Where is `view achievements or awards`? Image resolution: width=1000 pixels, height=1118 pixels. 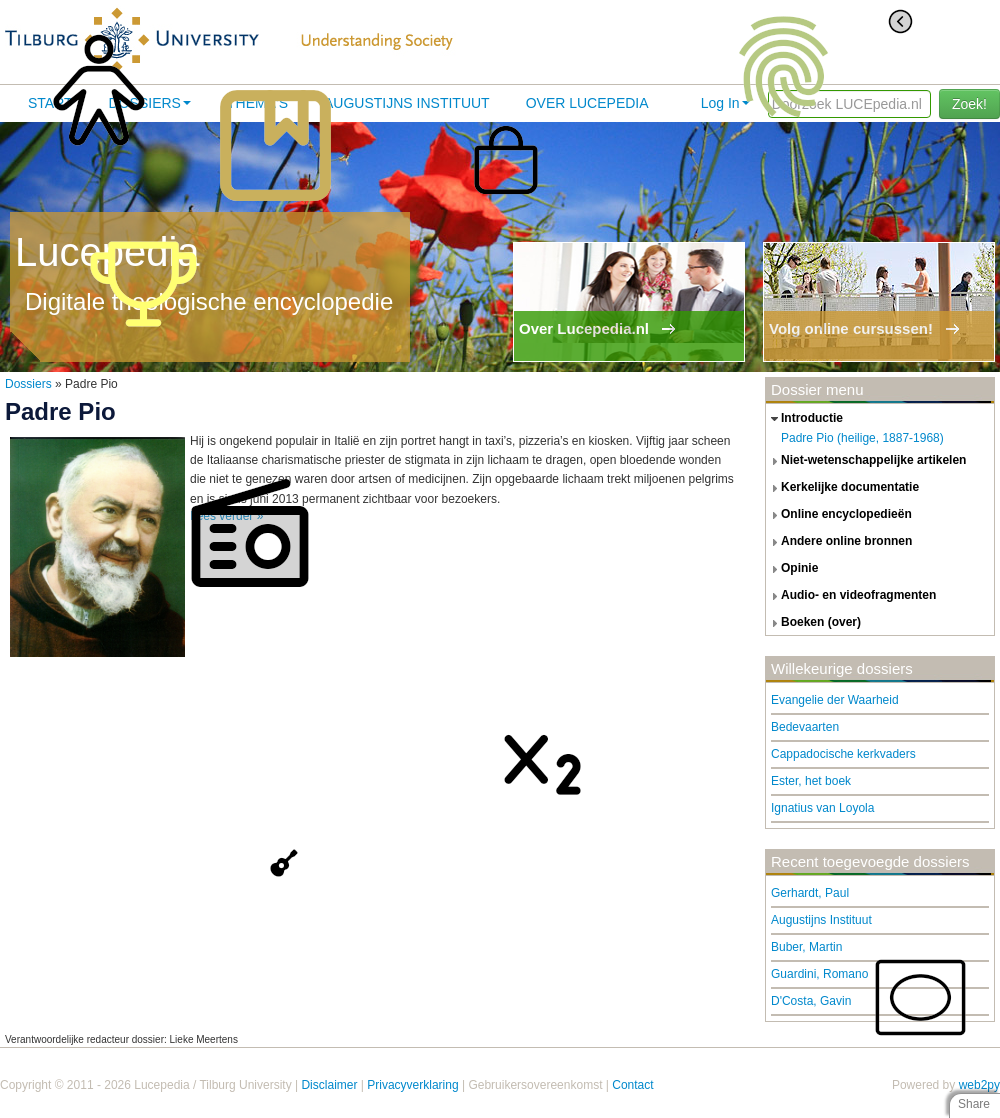 view achievements or awards is located at coordinates (143, 280).